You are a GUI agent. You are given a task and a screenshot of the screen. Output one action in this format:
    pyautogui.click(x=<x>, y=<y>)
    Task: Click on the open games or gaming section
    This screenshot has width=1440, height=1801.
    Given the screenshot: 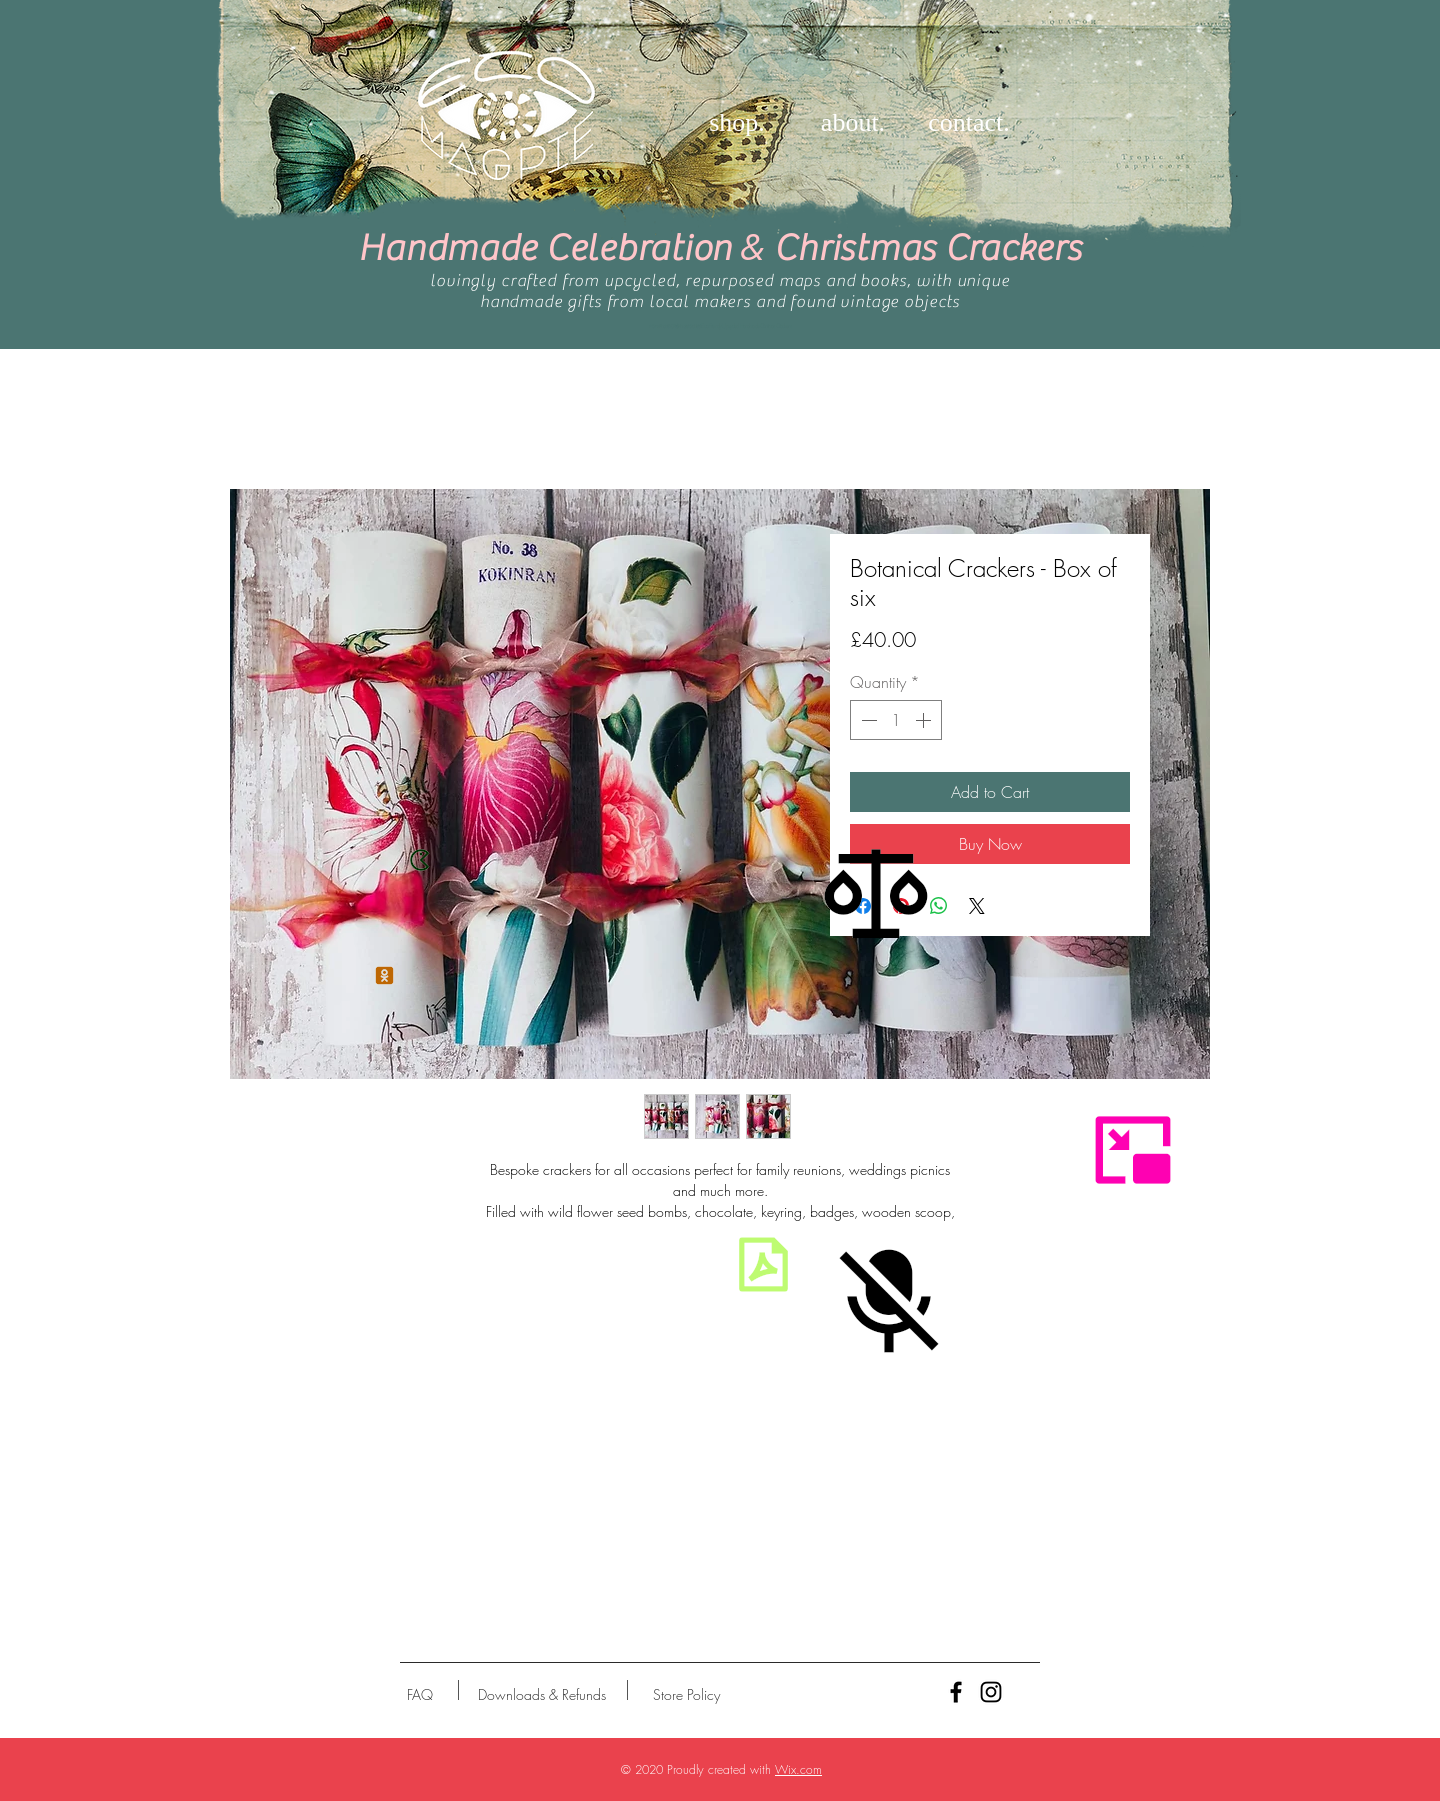 What is the action you would take?
    pyautogui.click(x=421, y=860)
    